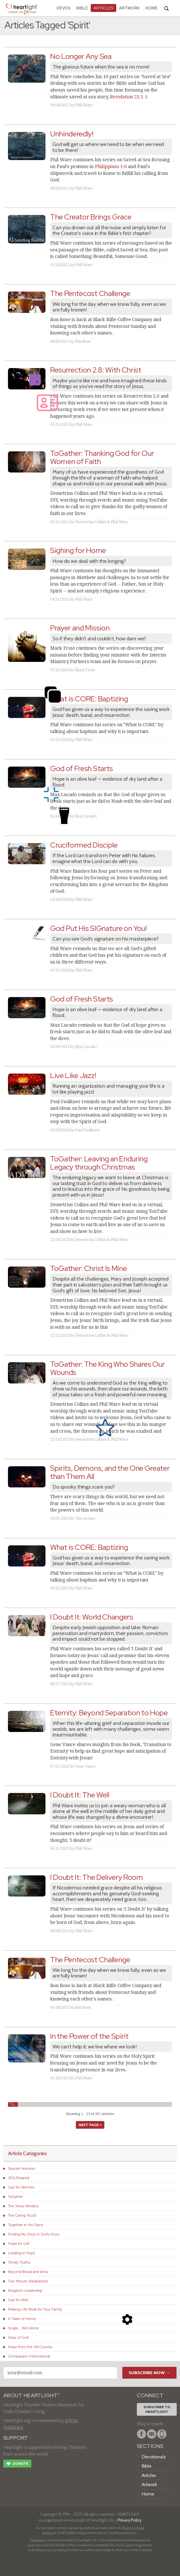 The height and width of the screenshot is (2576, 180). What do you see at coordinates (47, 403) in the screenshot?
I see `view your profile or identification details` at bounding box center [47, 403].